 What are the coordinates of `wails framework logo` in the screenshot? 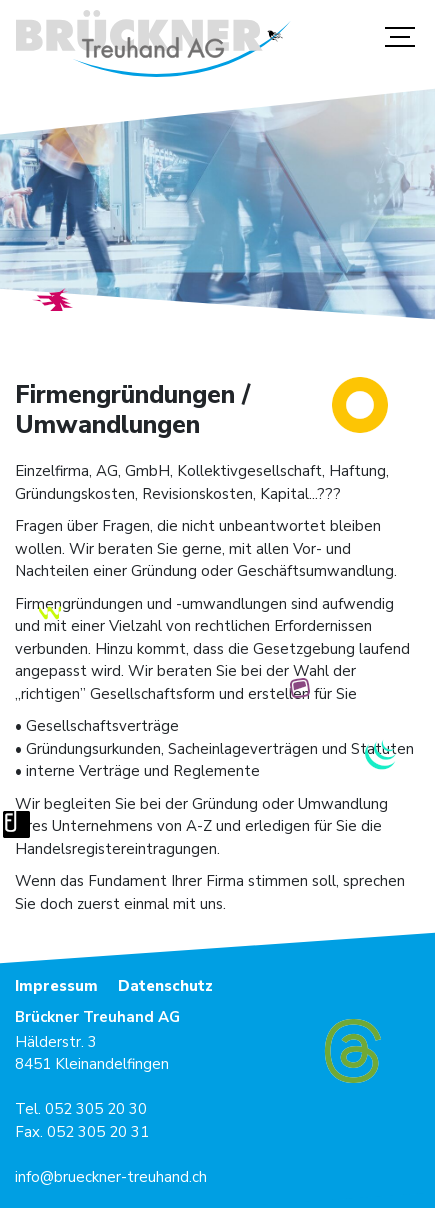 It's located at (52, 299).